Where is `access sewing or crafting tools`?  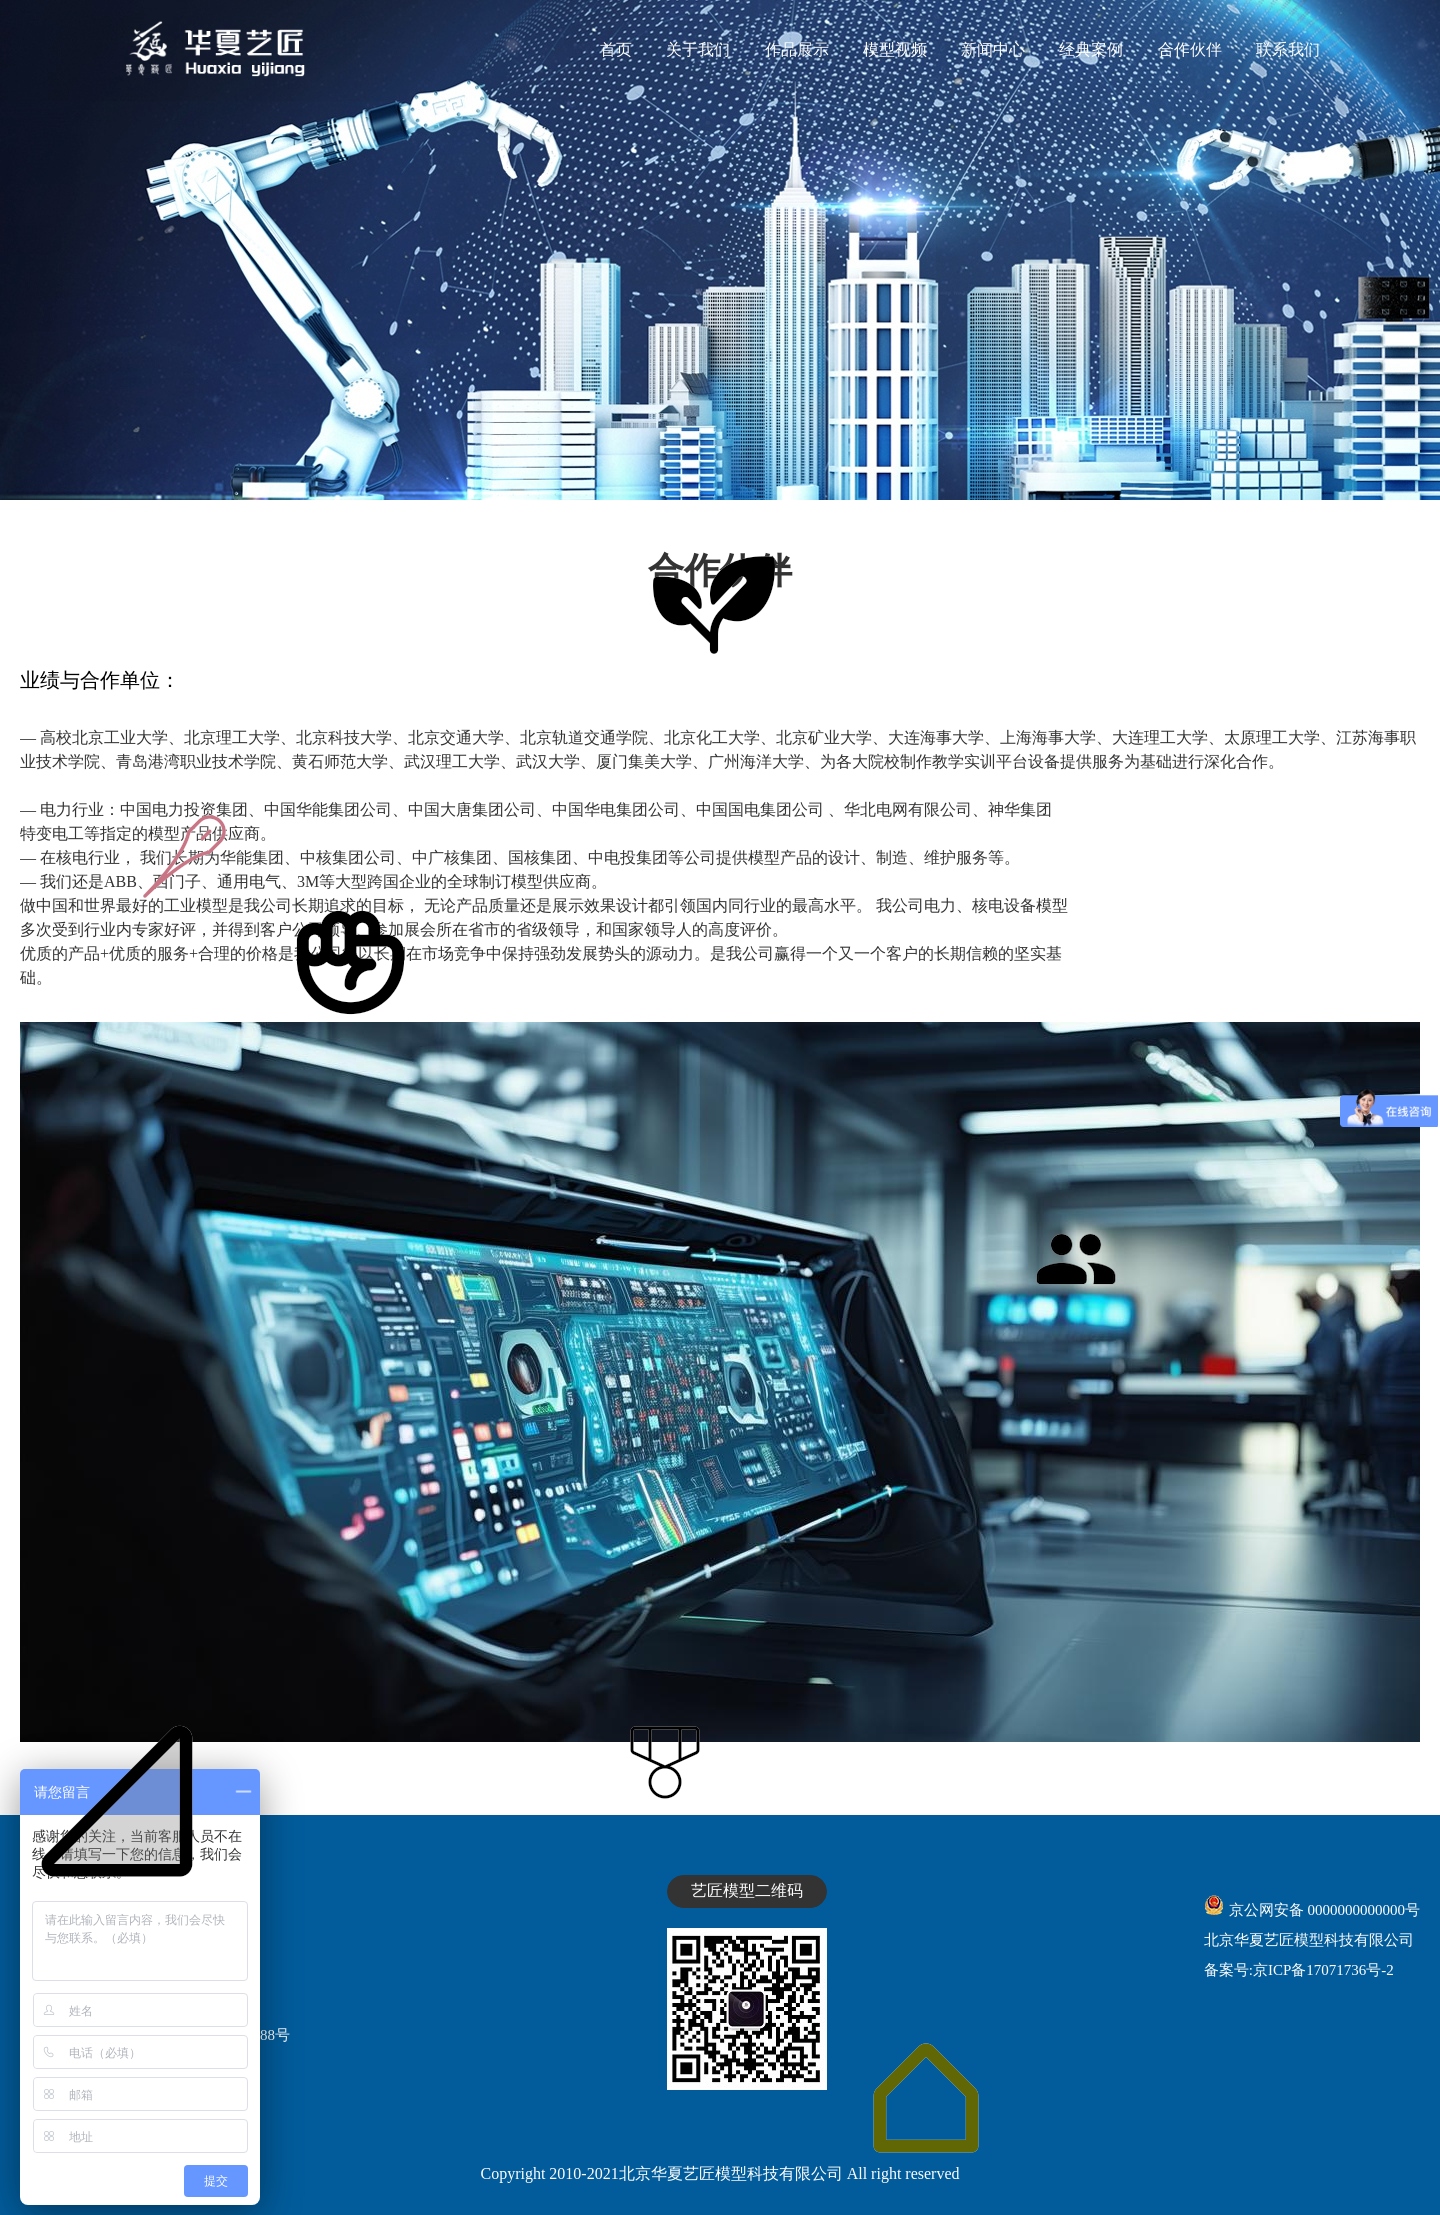 access sewing or crafting tools is located at coordinates (184, 856).